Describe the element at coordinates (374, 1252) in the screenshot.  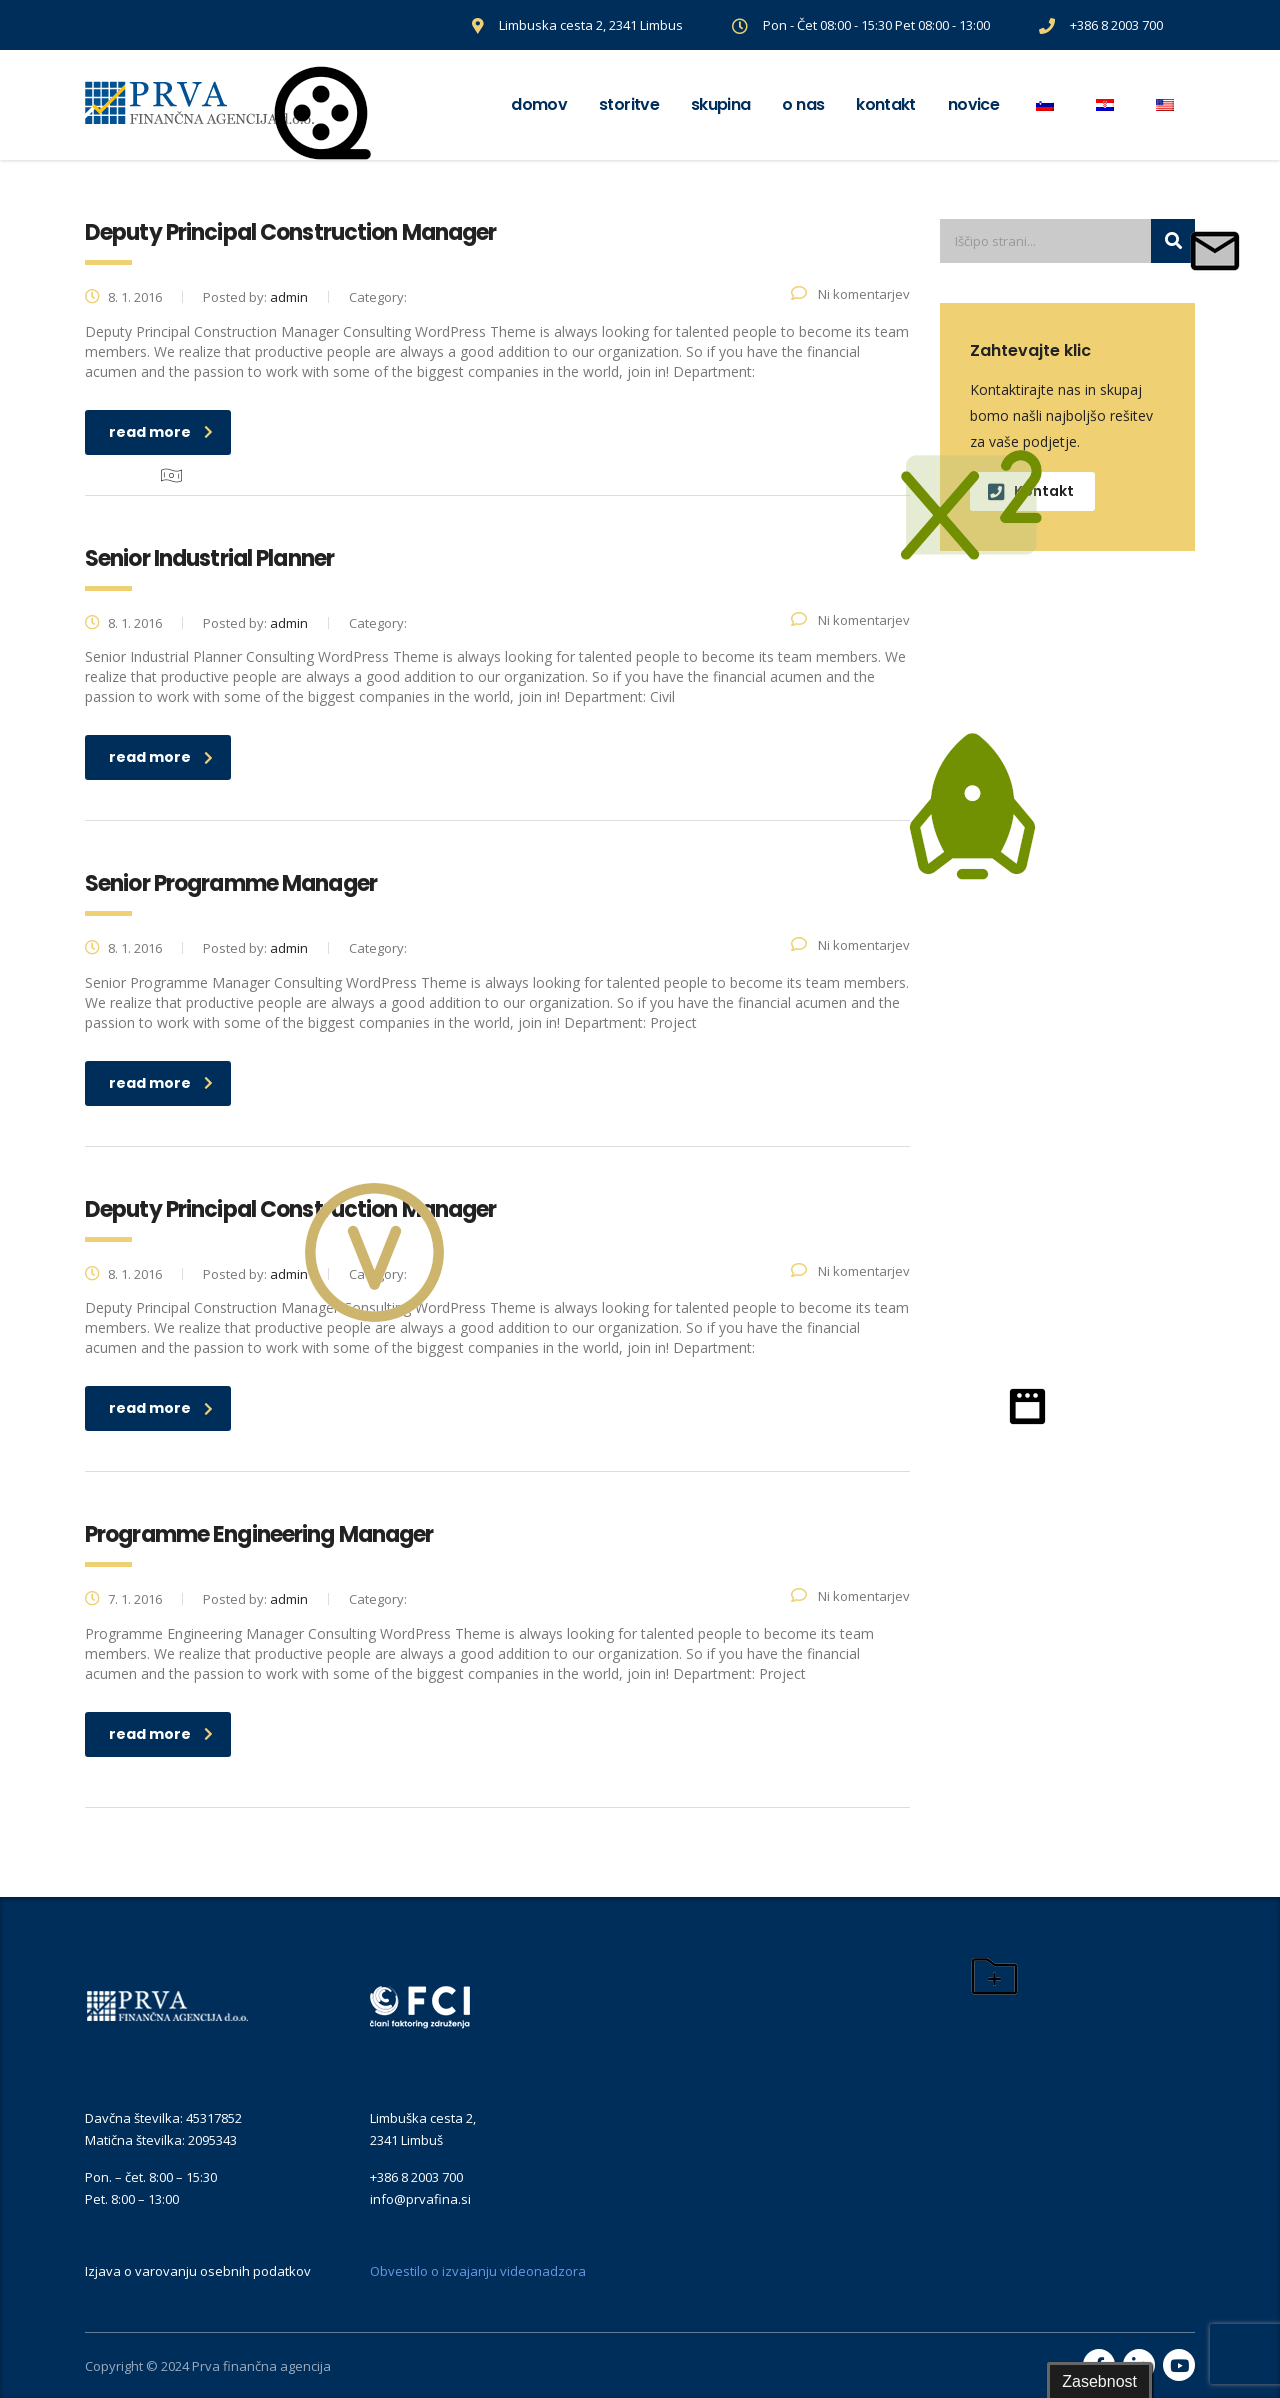
I see `indicates a verified status or checkmark alternative` at that location.